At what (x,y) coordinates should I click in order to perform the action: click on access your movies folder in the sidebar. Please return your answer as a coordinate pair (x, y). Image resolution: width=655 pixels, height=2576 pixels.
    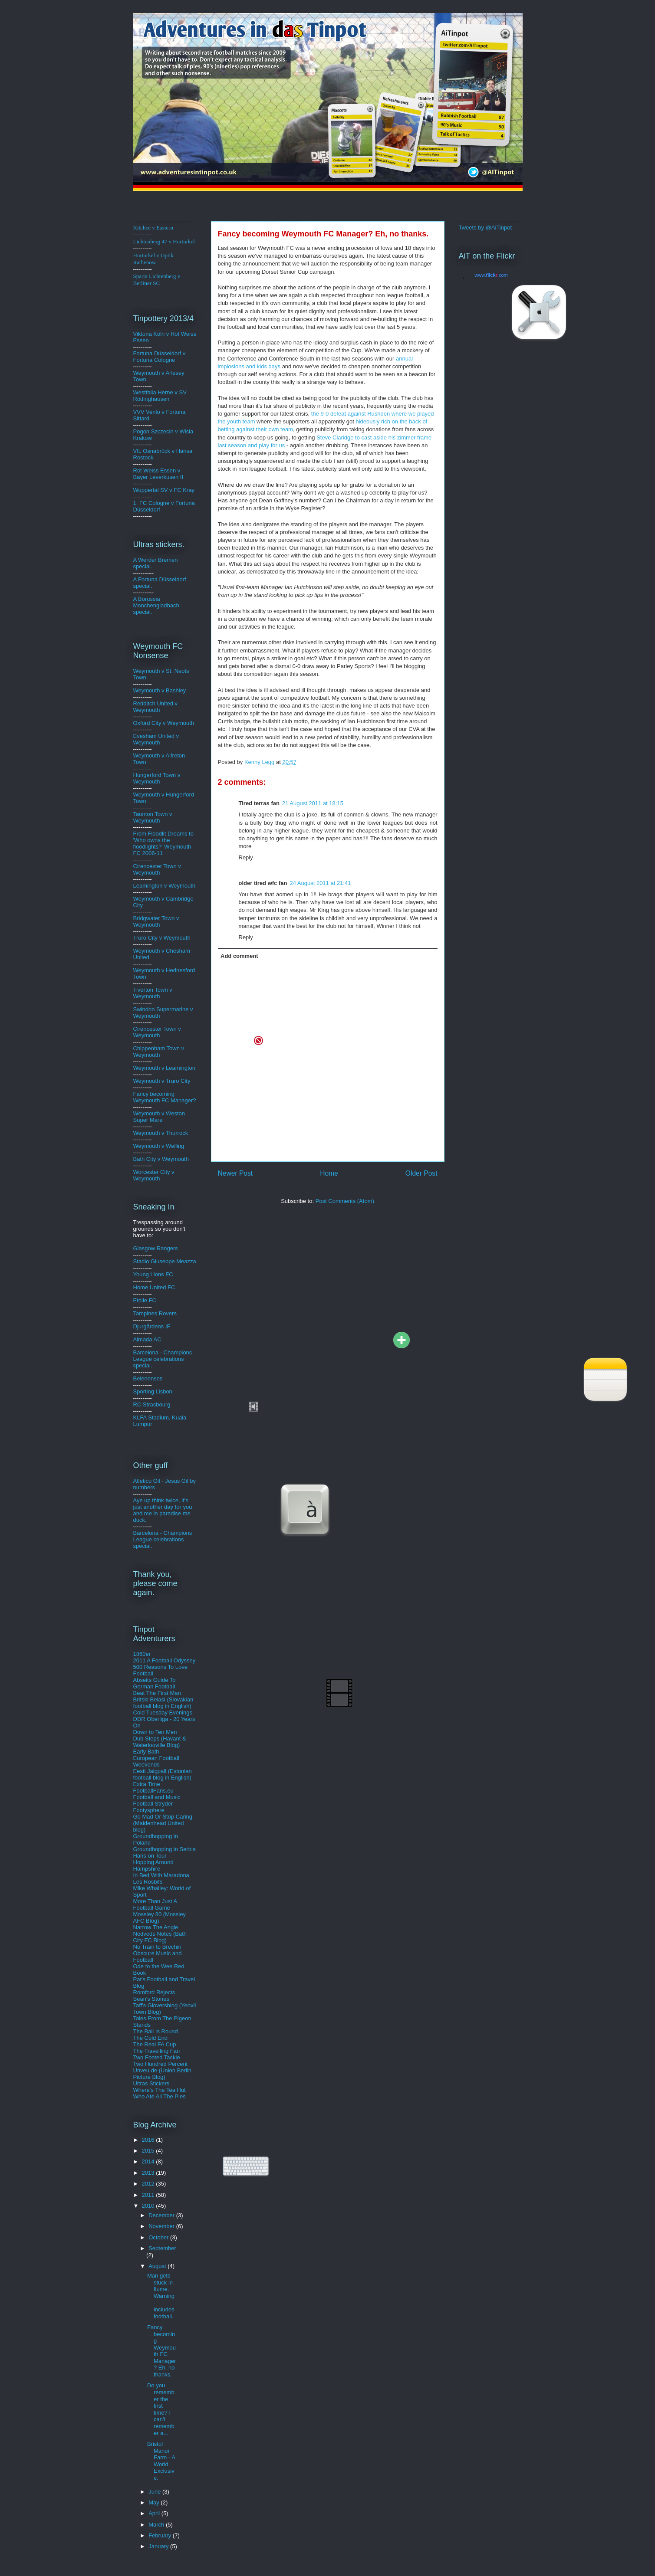
    Looking at the image, I should click on (339, 1693).